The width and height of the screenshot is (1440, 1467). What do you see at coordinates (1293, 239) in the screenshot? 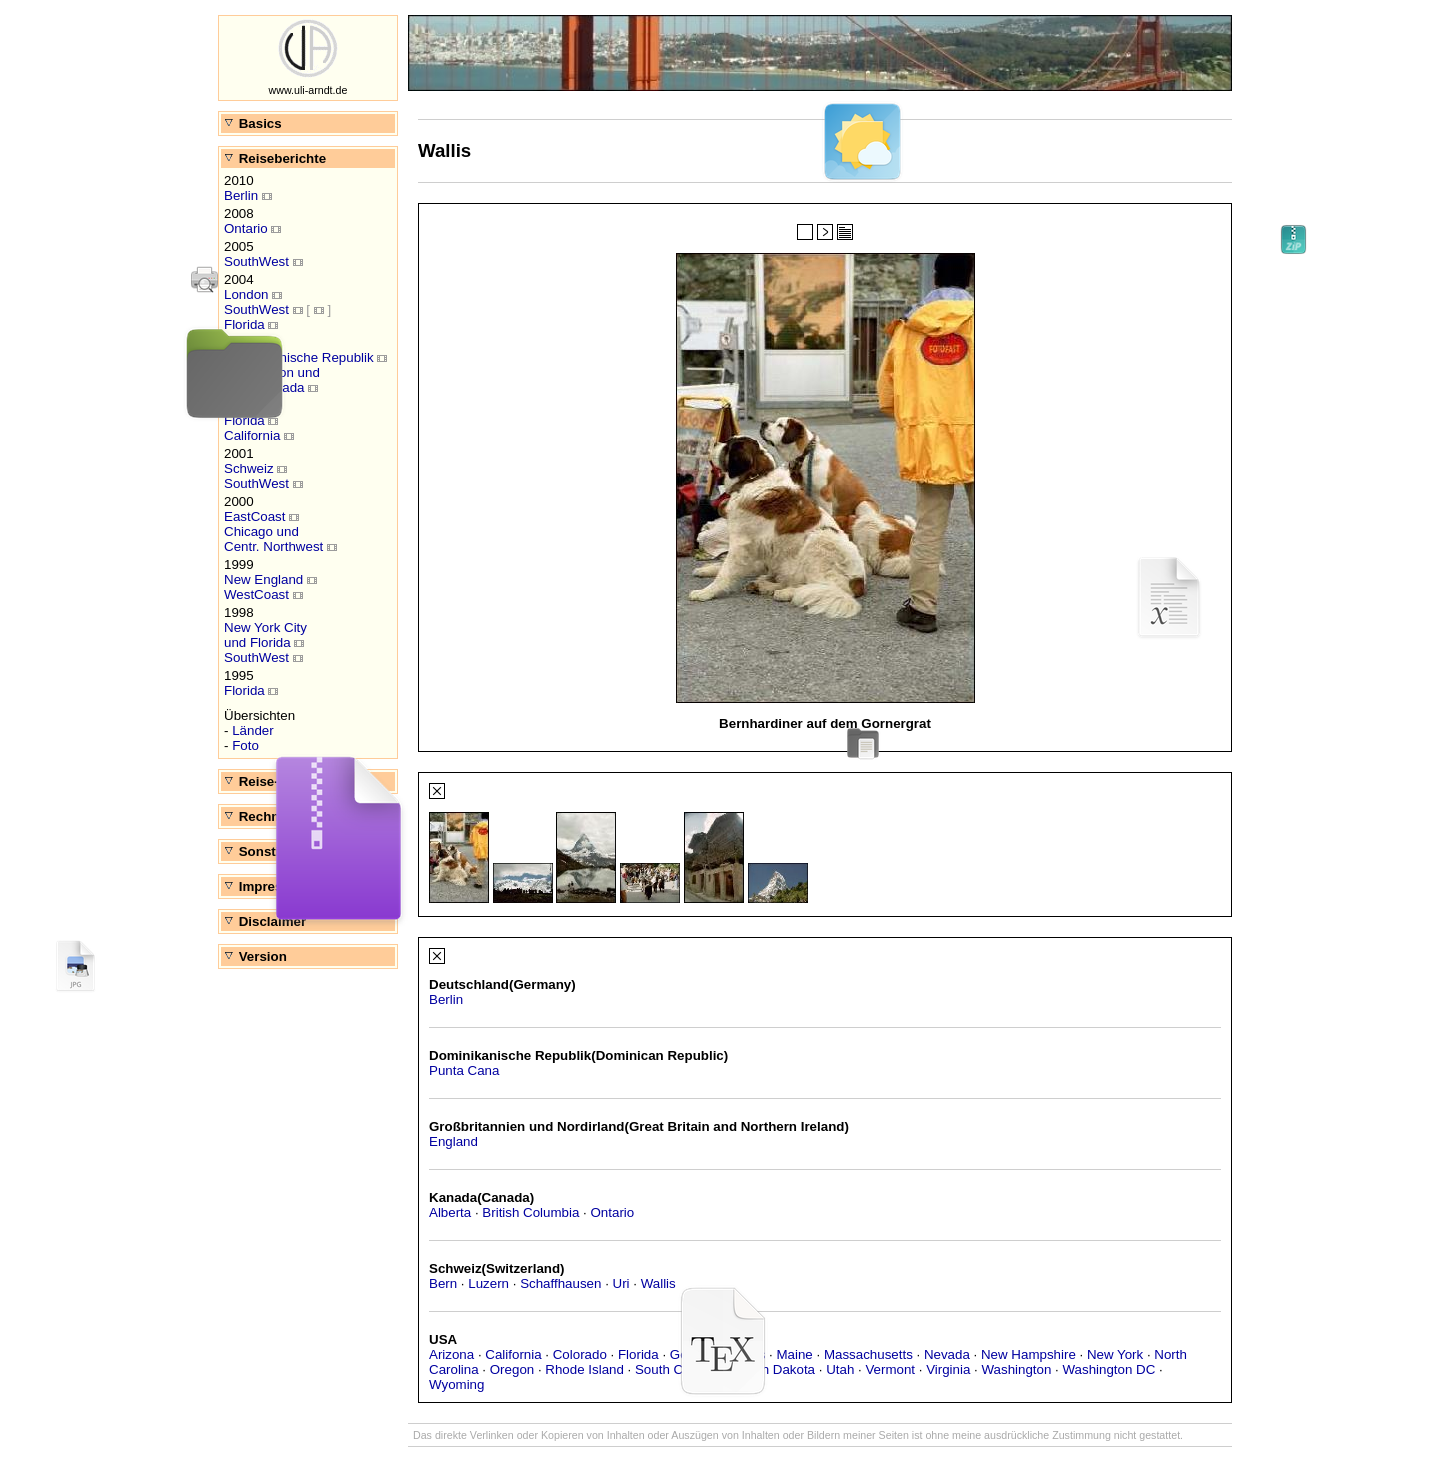
I see `open a compressed zip archive` at bounding box center [1293, 239].